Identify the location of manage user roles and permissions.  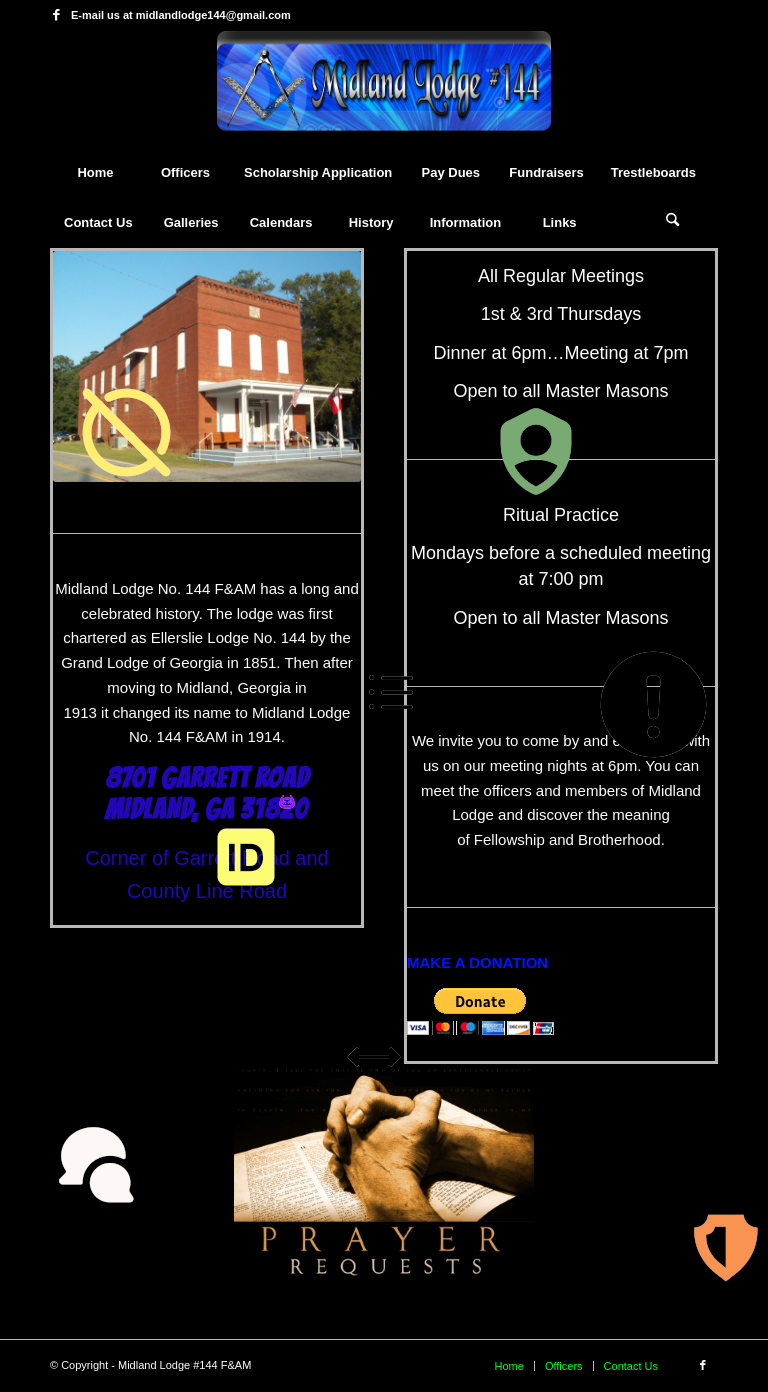
(536, 452).